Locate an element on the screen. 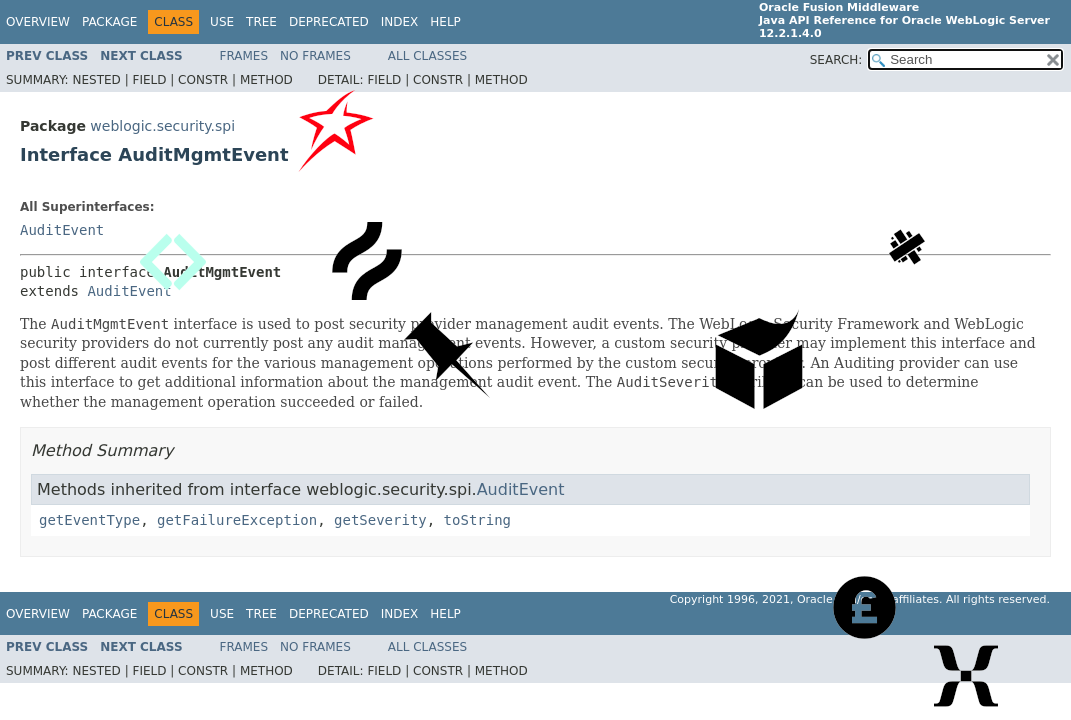 Image resolution: width=1071 pixels, height=720 pixels. air transat airline branding logo is located at coordinates (336, 131).